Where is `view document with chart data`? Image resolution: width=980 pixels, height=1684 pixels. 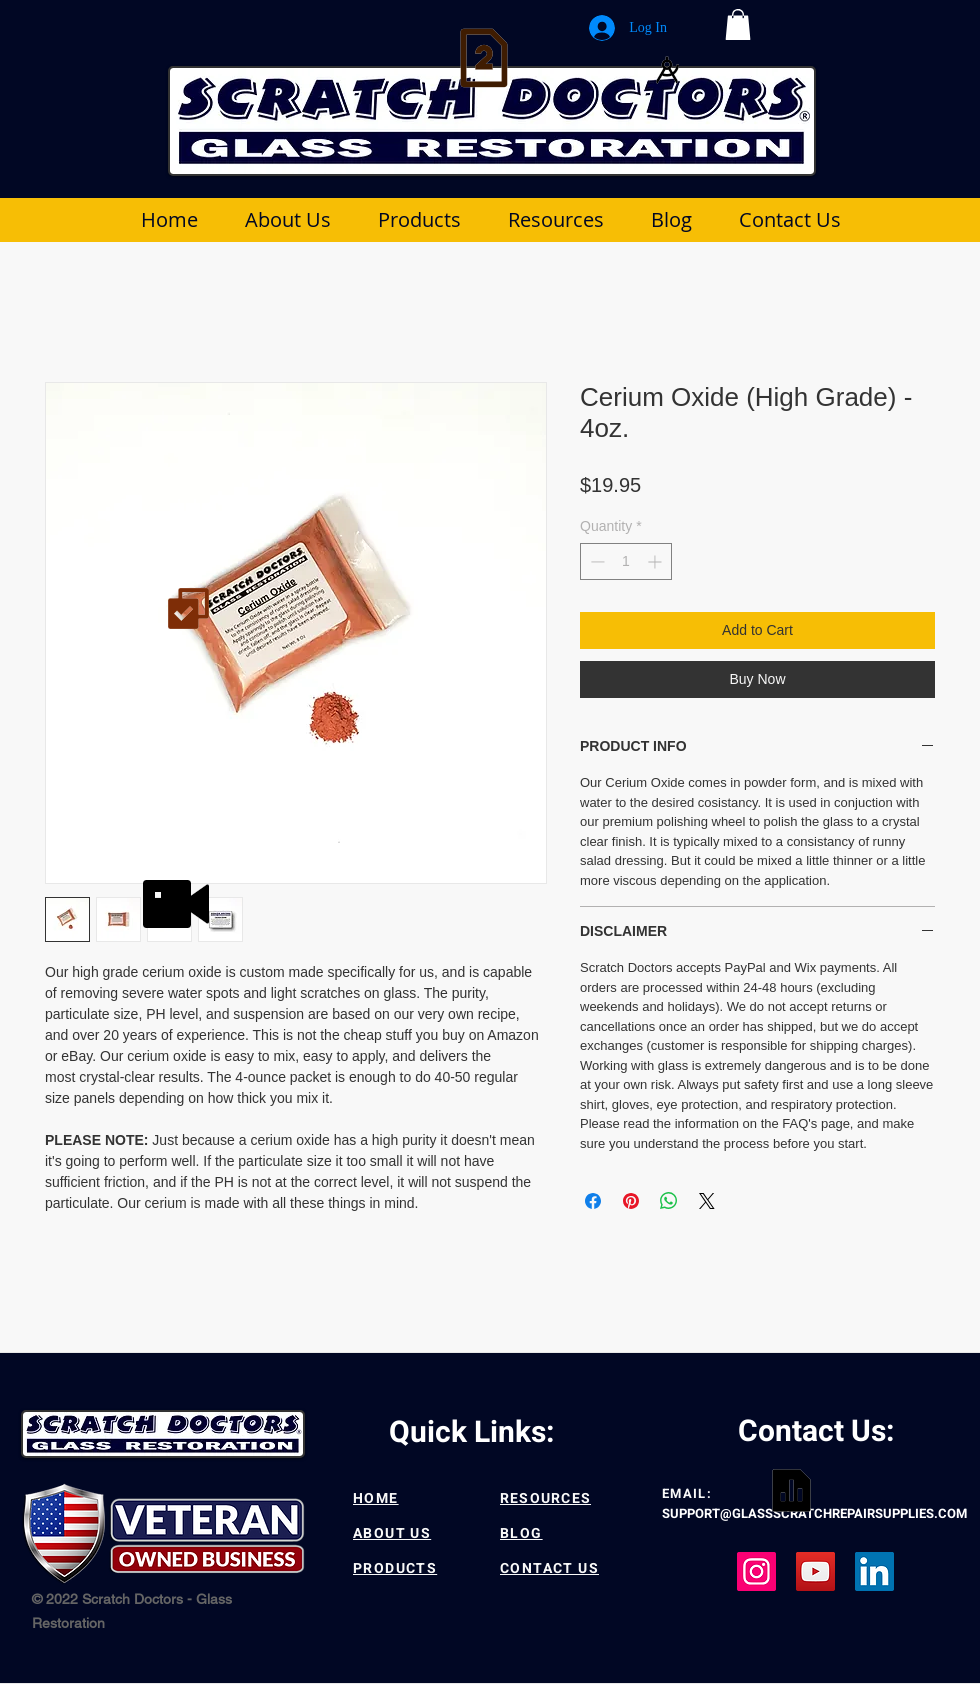
view document with chart data is located at coordinates (791, 1490).